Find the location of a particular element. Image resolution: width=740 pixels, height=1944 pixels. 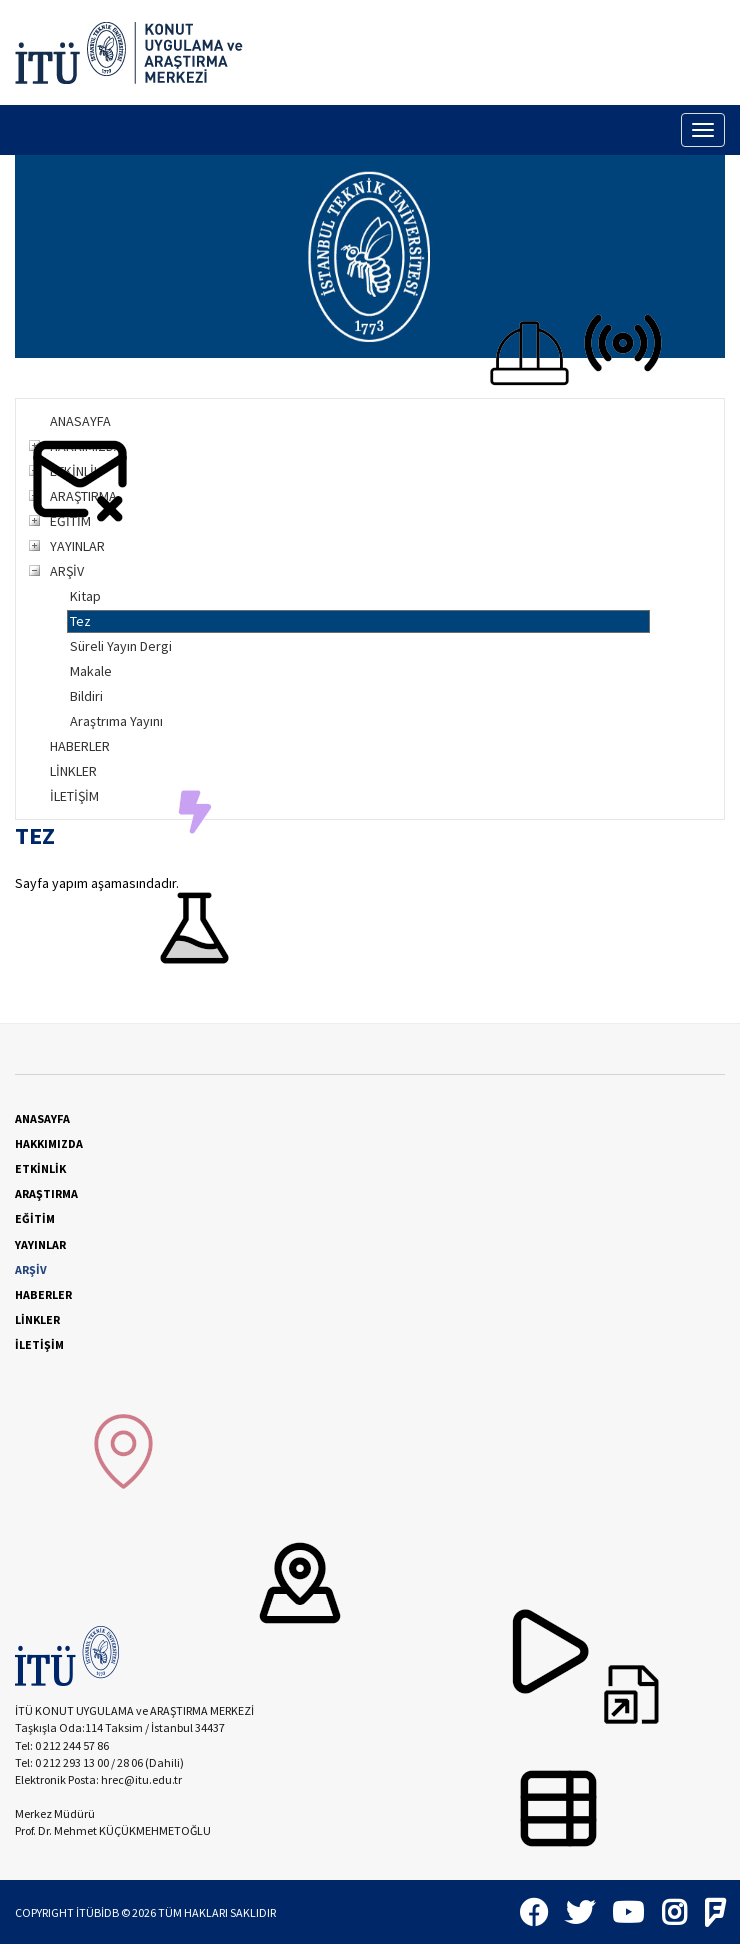

indicates flash or quick action mode is located at coordinates (195, 812).